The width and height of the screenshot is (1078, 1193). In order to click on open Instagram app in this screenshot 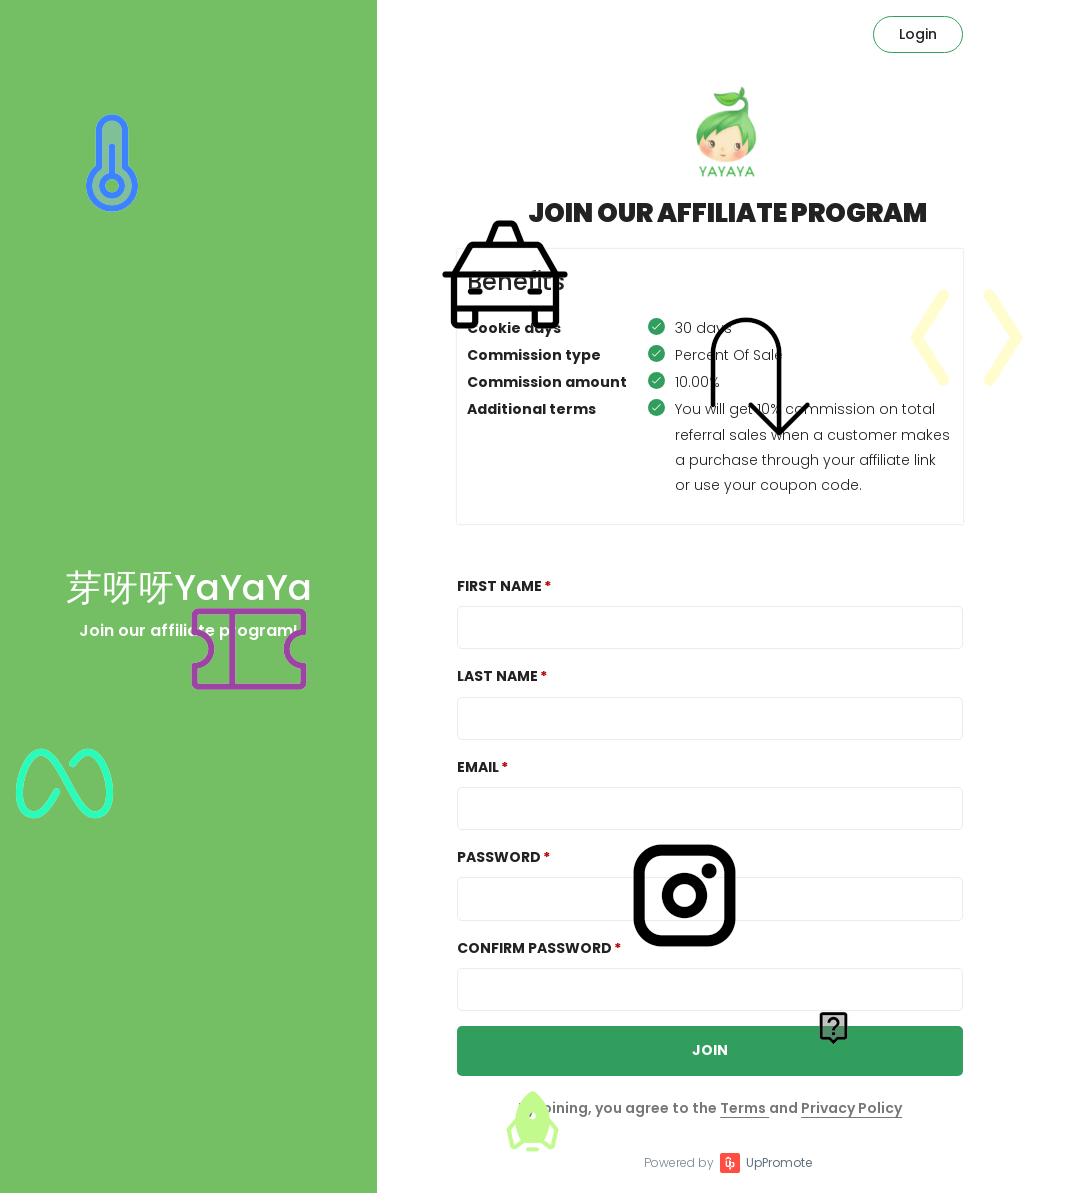, I will do `click(684, 895)`.